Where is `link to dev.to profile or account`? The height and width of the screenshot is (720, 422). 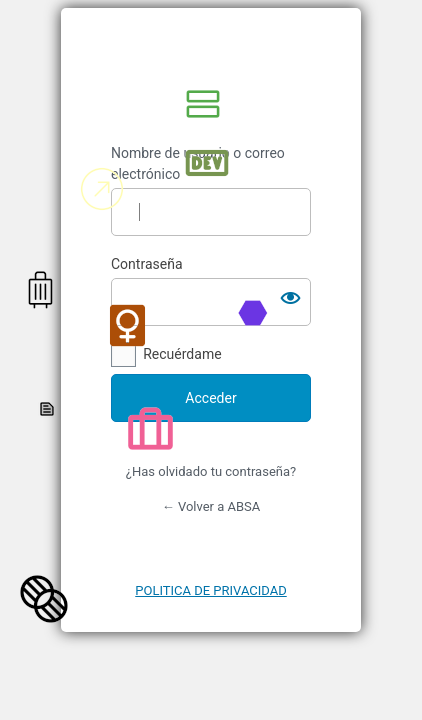
link to dev.to profile or account is located at coordinates (207, 163).